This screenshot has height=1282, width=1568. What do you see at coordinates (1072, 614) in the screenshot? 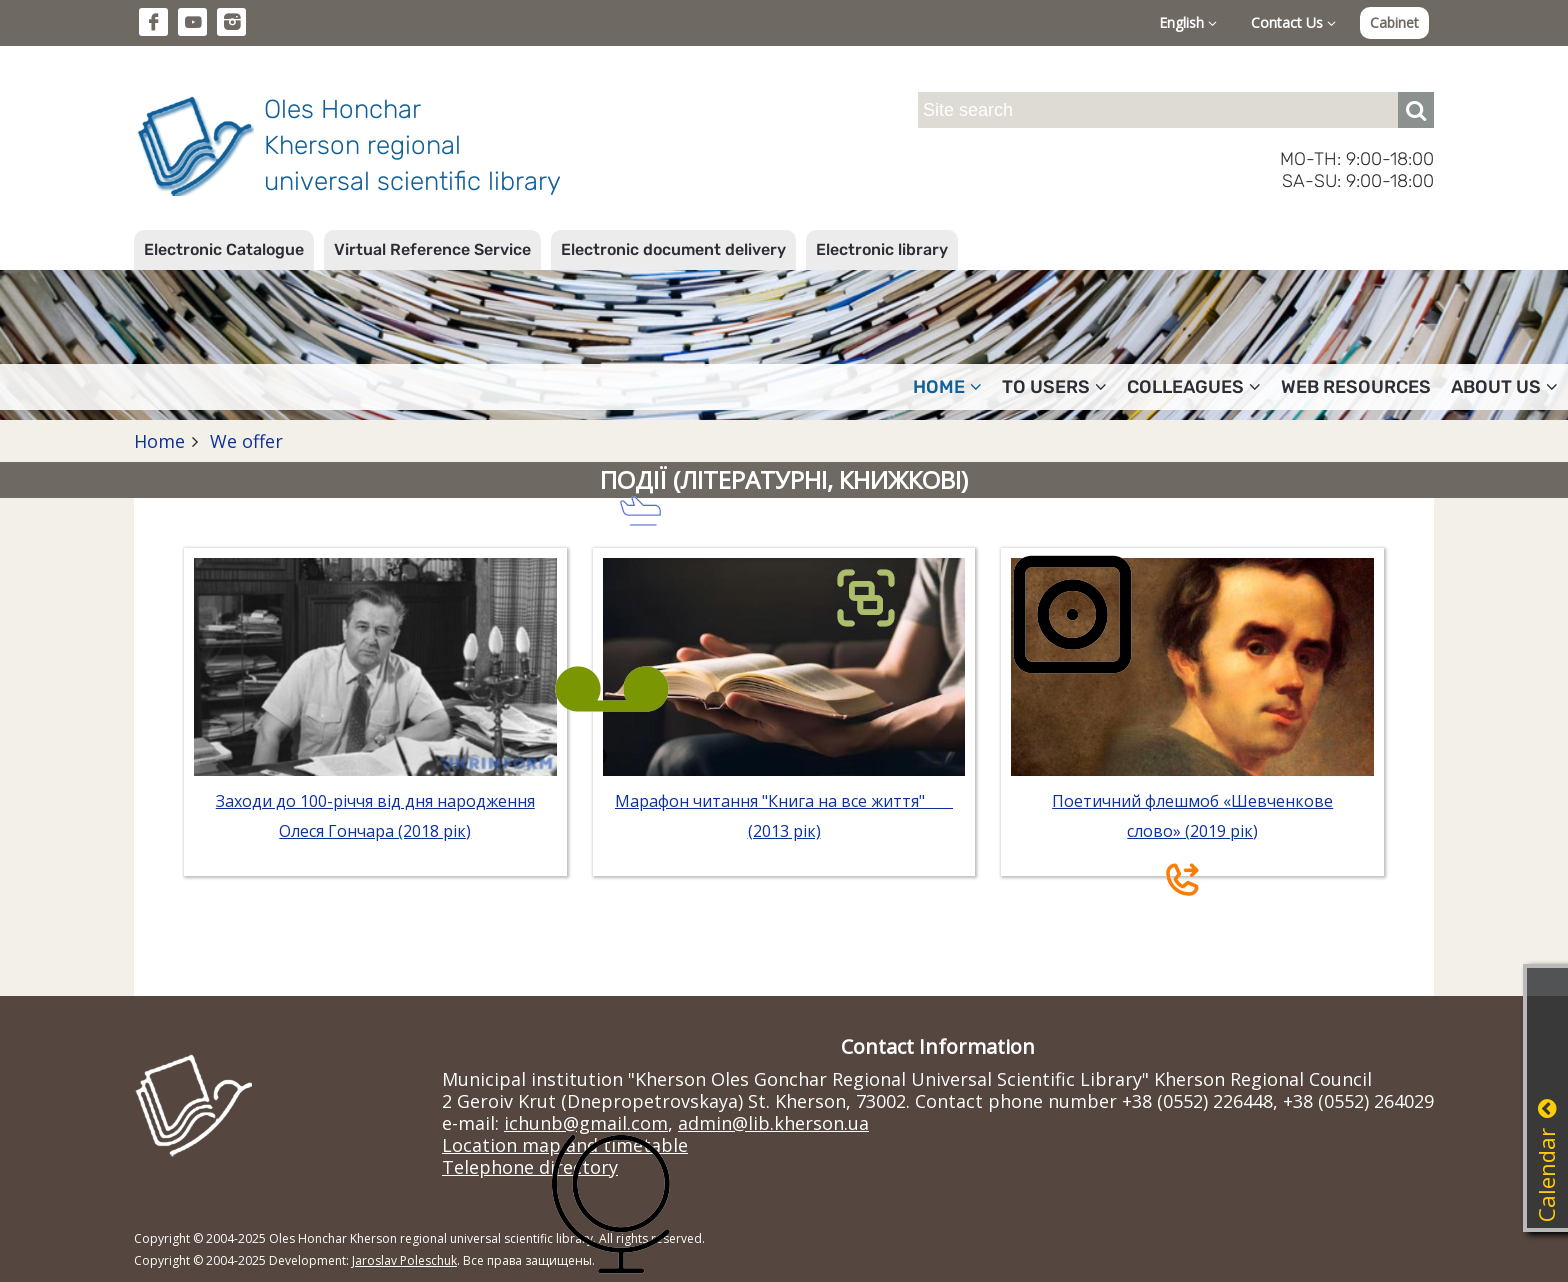
I see `browse music or audio library` at bounding box center [1072, 614].